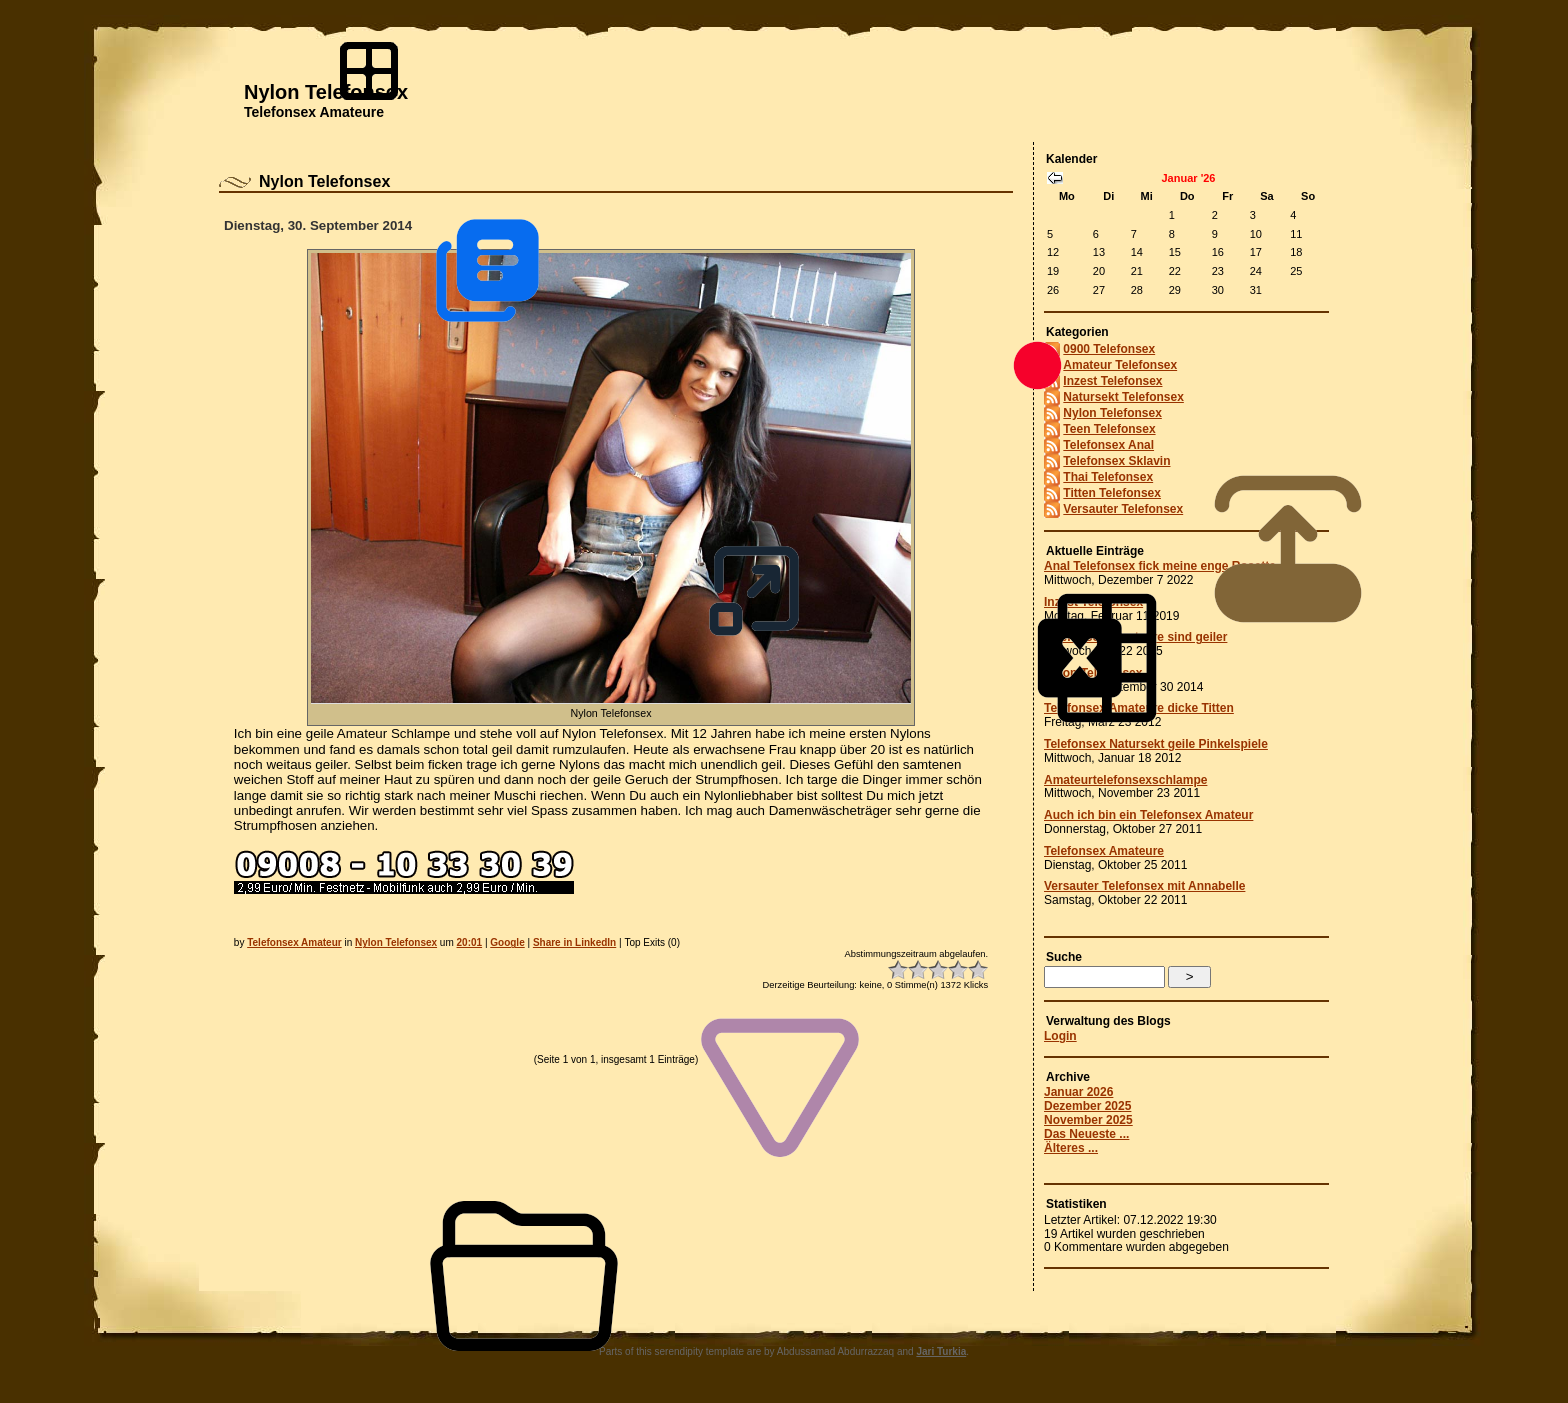 The height and width of the screenshot is (1403, 1568). Describe the element at coordinates (524, 1276) in the screenshot. I see `open folder to view contents` at that location.